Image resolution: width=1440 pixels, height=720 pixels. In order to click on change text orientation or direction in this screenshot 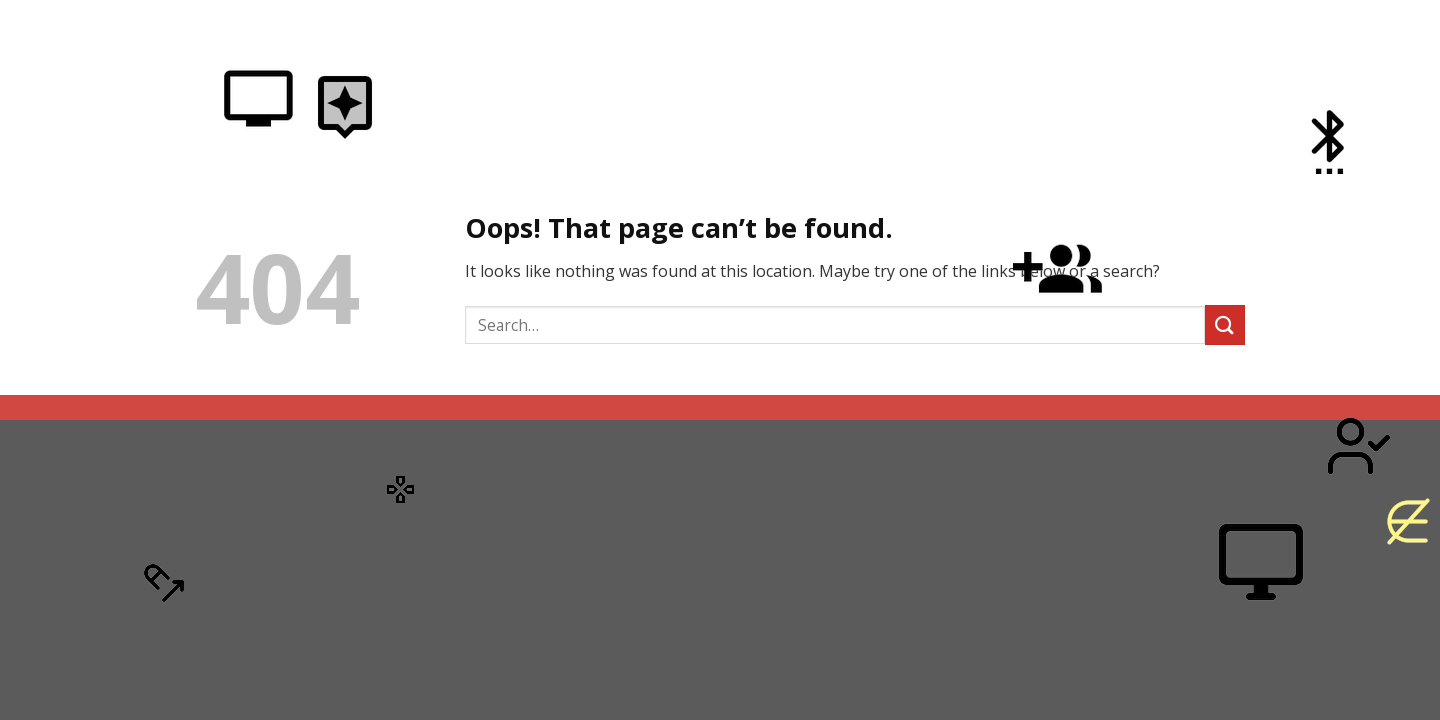, I will do `click(164, 582)`.